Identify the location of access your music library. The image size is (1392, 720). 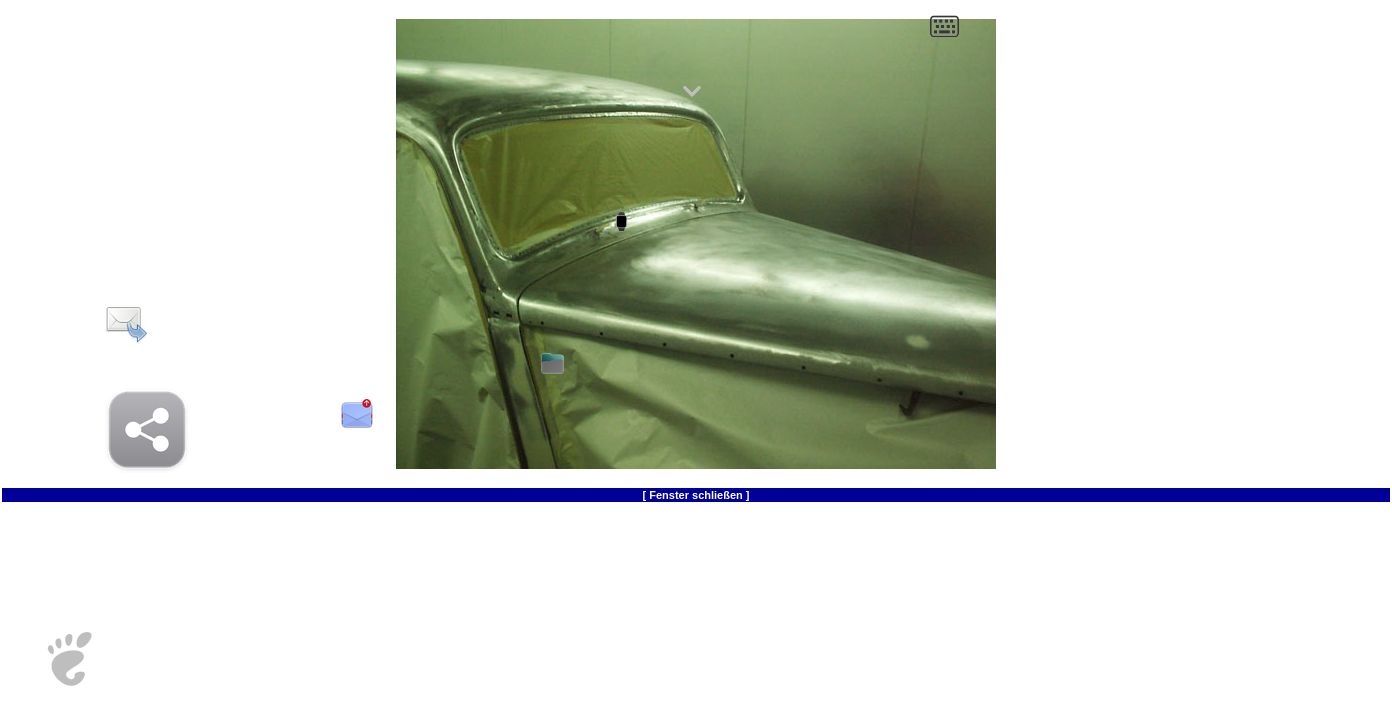
(805, 701).